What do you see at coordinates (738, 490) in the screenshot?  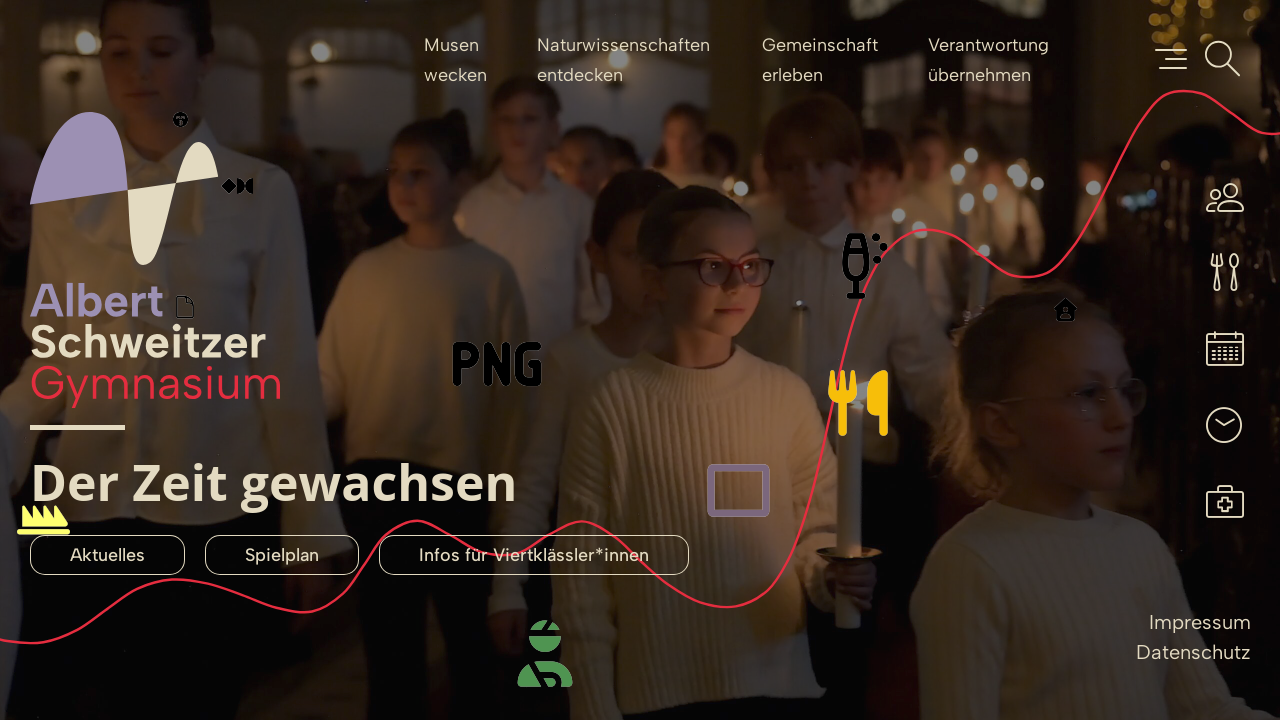 I see `represents a container or frame element` at bounding box center [738, 490].